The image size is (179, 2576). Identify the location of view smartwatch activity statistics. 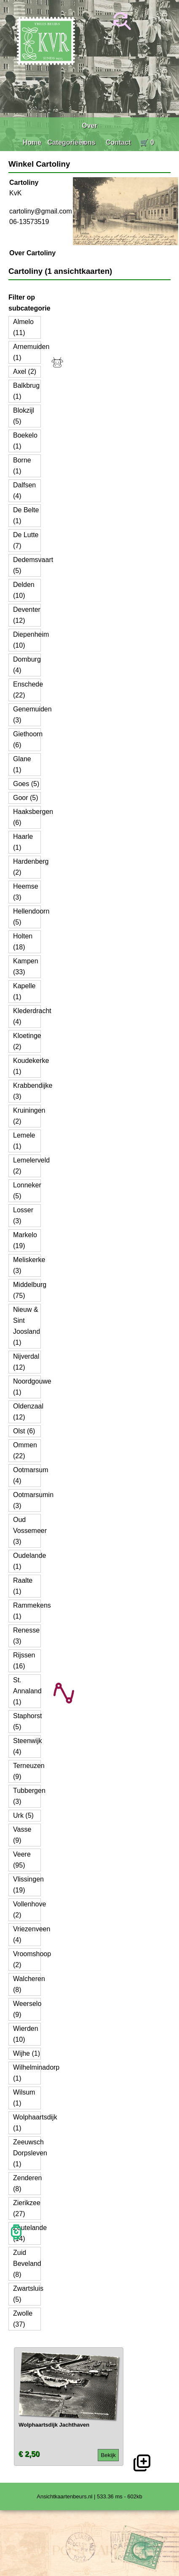
(16, 2232).